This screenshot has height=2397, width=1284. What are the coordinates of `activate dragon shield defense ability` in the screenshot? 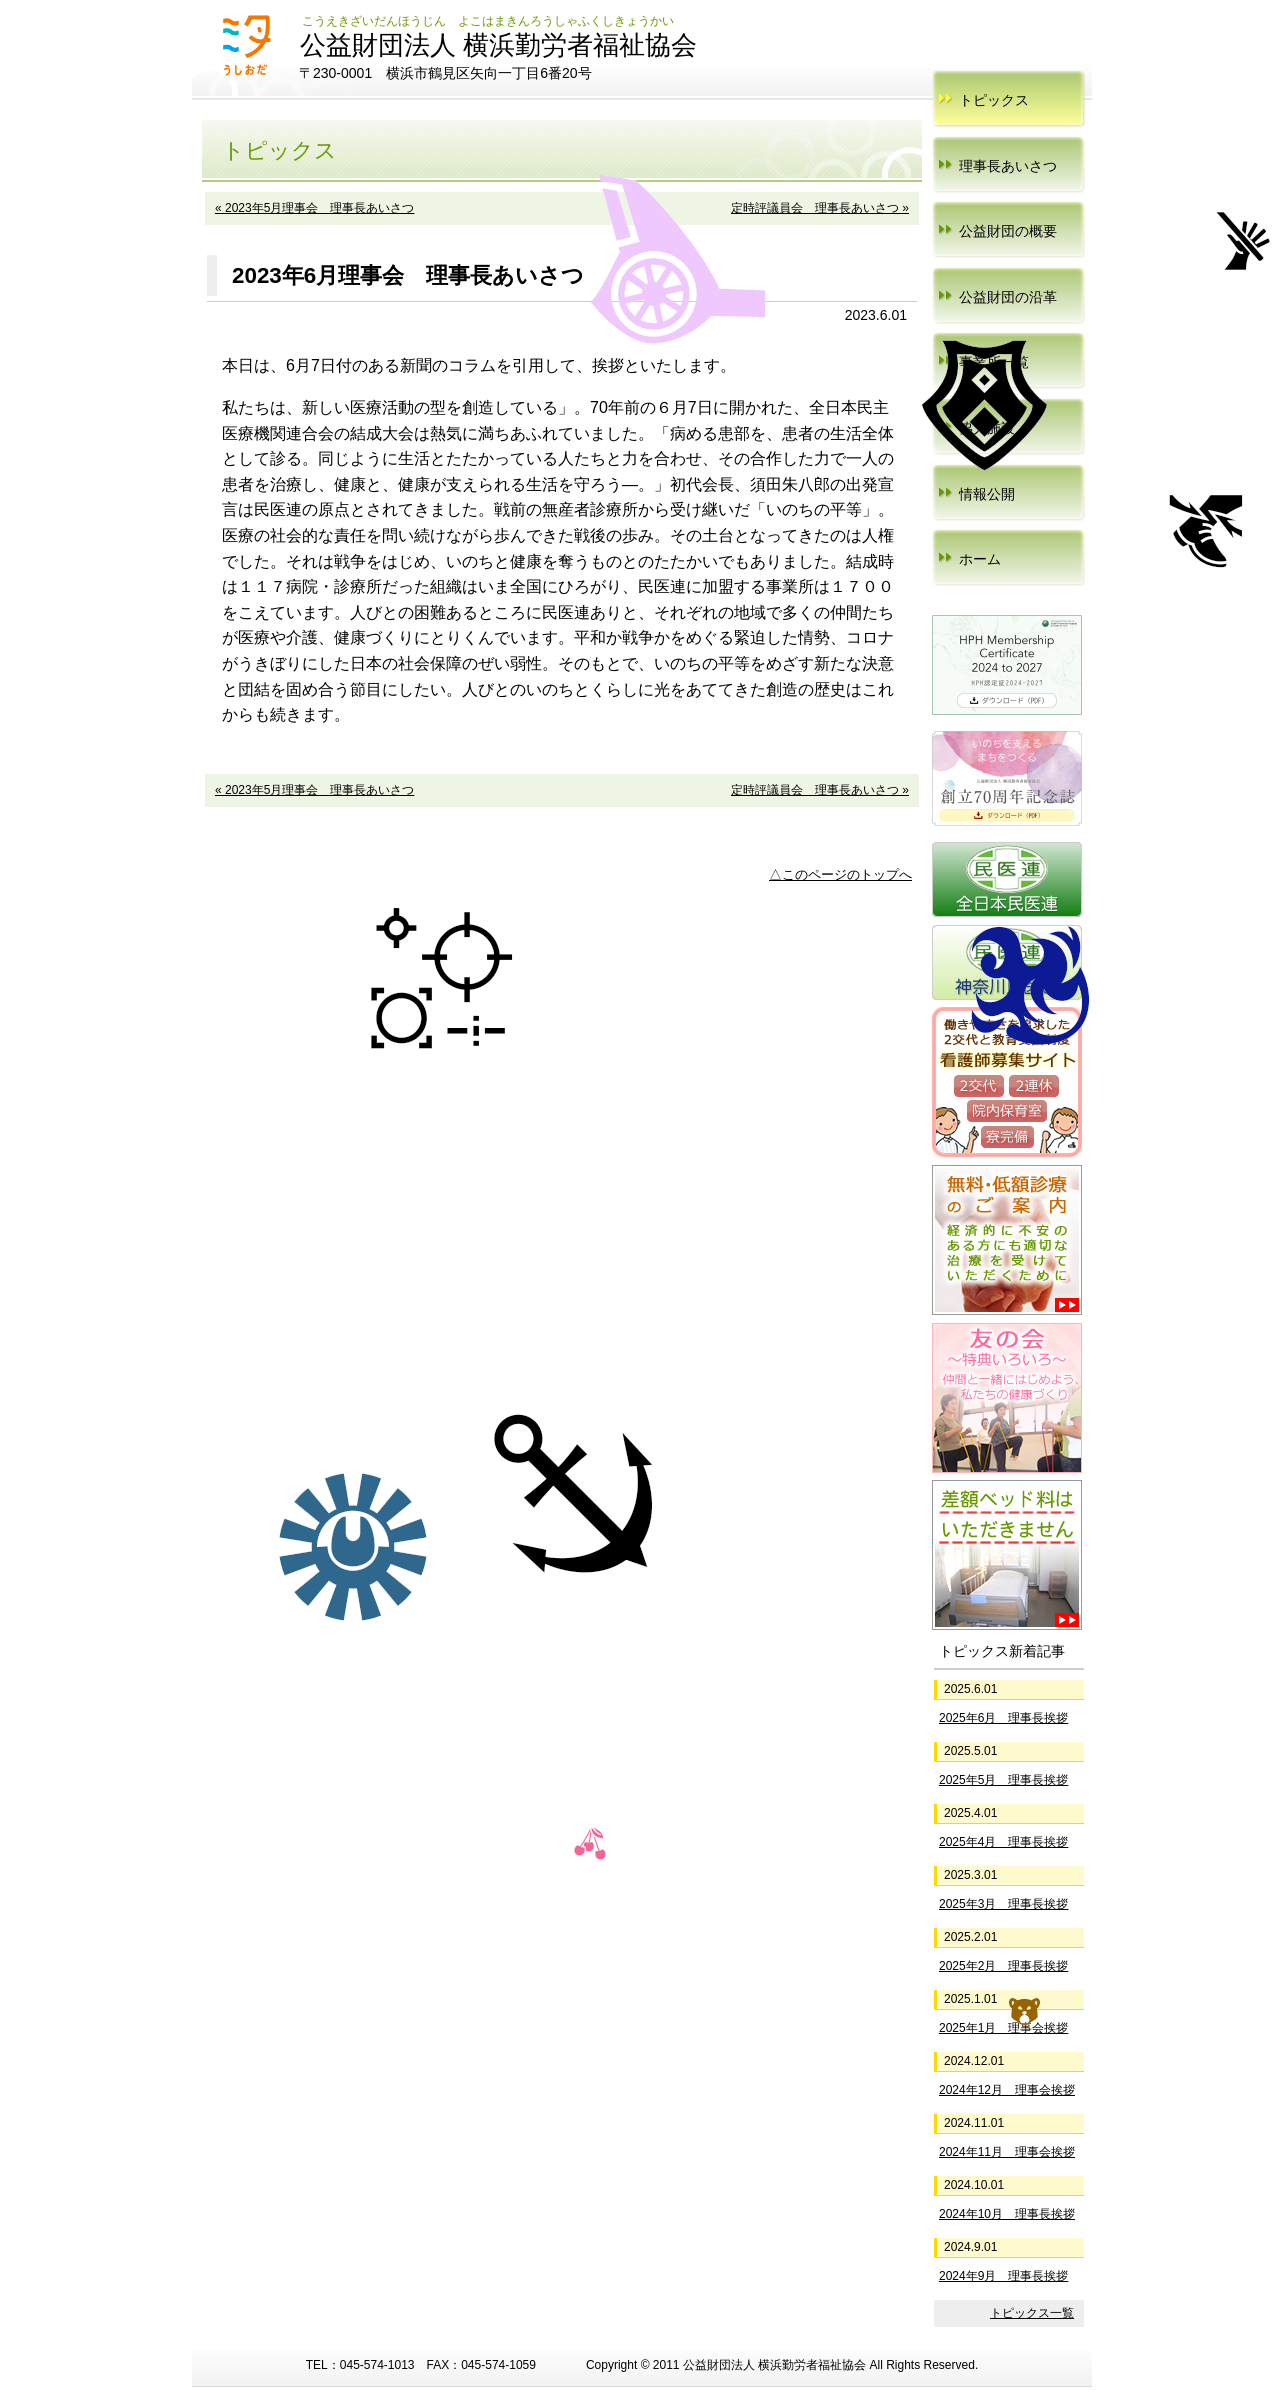 It's located at (984, 405).